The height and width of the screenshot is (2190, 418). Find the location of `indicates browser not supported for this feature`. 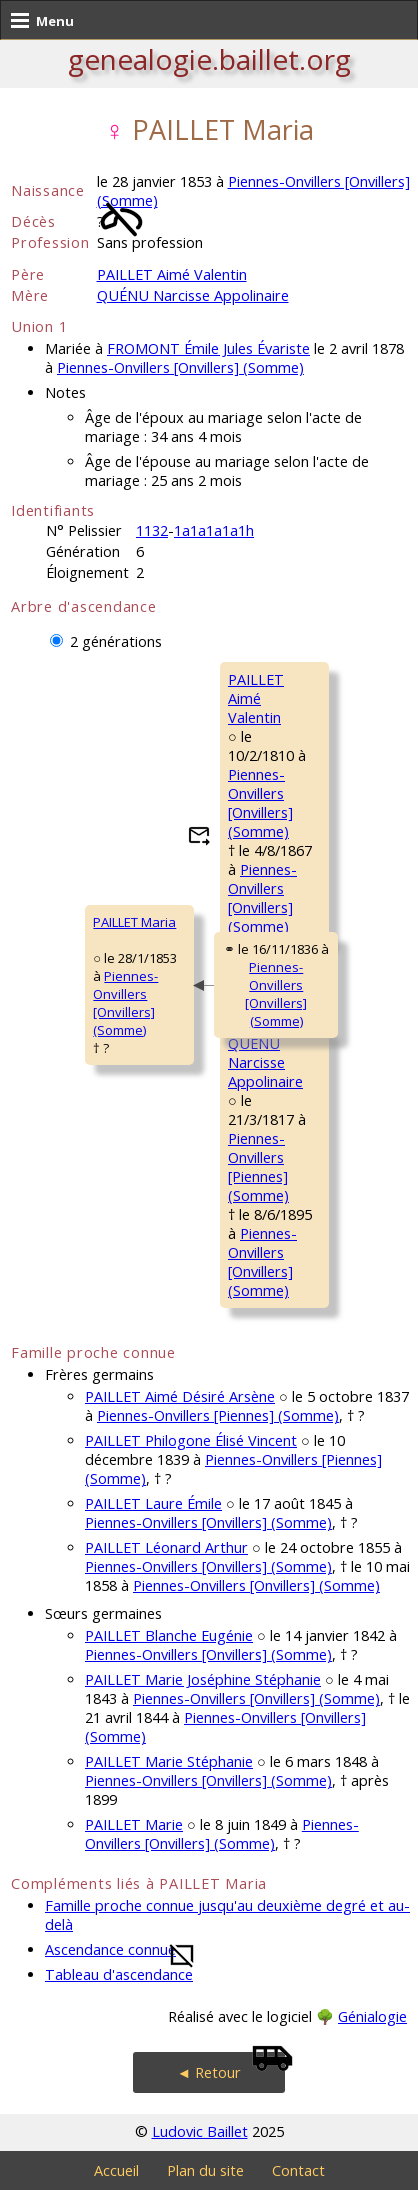

indicates browser not supported for this feature is located at coordinates (182, 1955).